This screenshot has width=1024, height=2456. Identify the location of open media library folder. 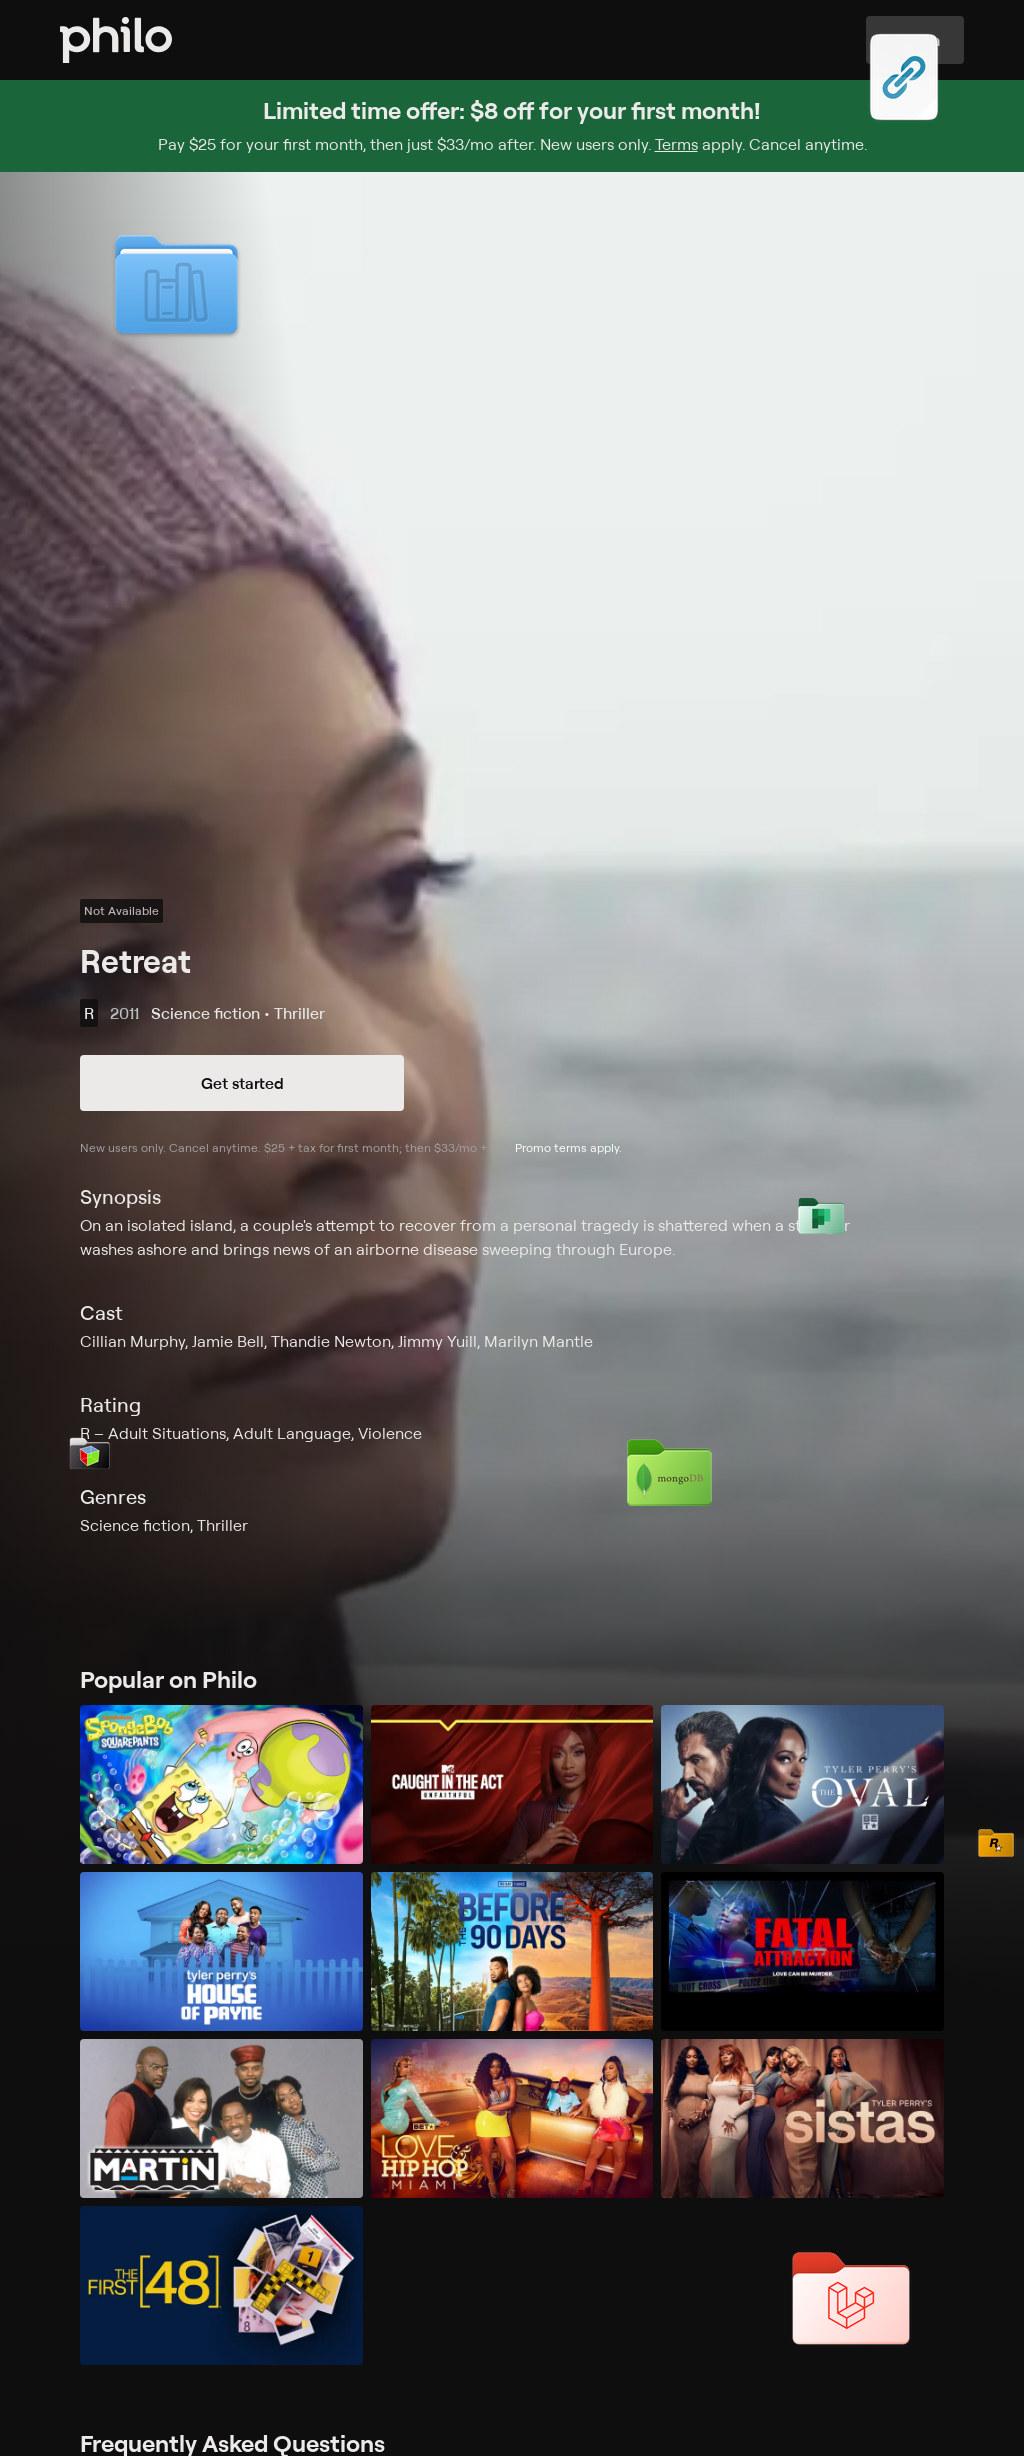
(176, 284).